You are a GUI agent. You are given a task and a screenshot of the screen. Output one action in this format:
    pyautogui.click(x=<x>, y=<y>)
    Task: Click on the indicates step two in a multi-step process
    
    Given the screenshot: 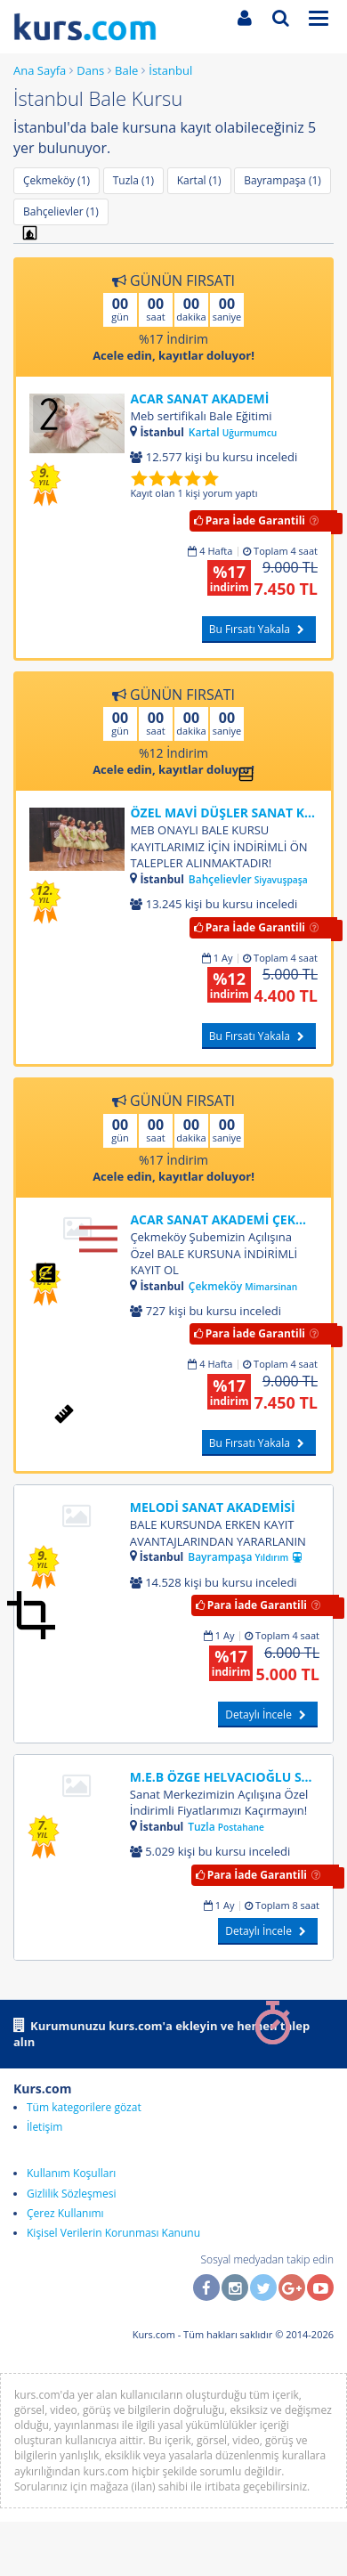 What is the action you would take?
    pyautogui.click(x=49, y=414)
    